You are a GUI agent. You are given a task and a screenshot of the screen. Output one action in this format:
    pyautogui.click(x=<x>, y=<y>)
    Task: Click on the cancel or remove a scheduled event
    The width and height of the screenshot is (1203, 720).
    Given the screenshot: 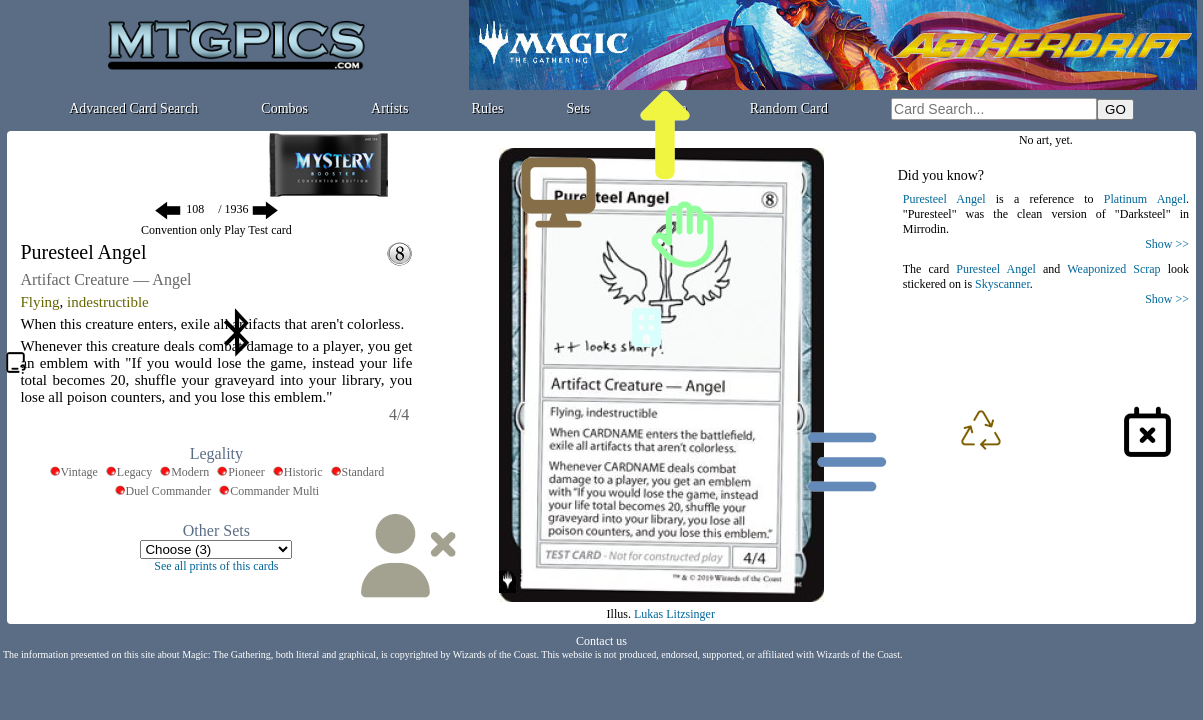 What is the action you would take?
    pyautogui.click(x=1147, y=433)
    